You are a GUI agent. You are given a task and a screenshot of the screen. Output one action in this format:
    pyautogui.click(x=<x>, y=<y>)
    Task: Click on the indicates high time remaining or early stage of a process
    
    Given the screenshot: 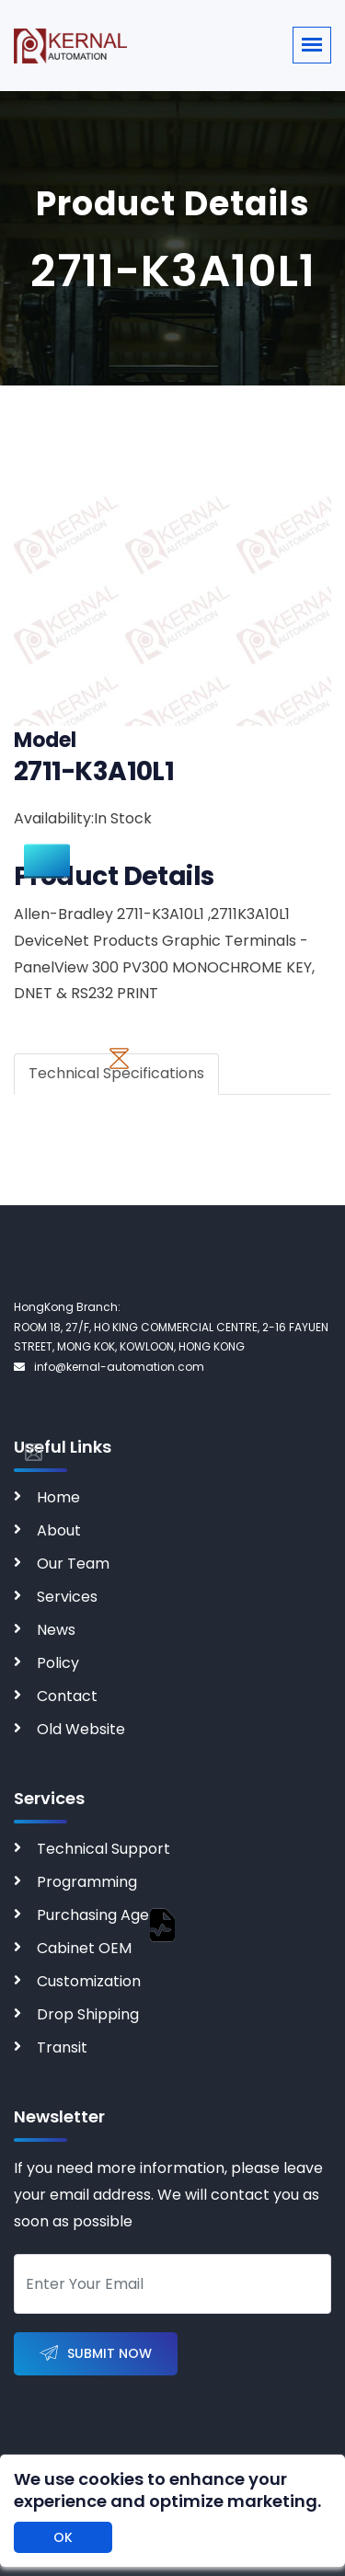 What is the action you would take?
    pyautogui.click(x=119, y=1058)
    